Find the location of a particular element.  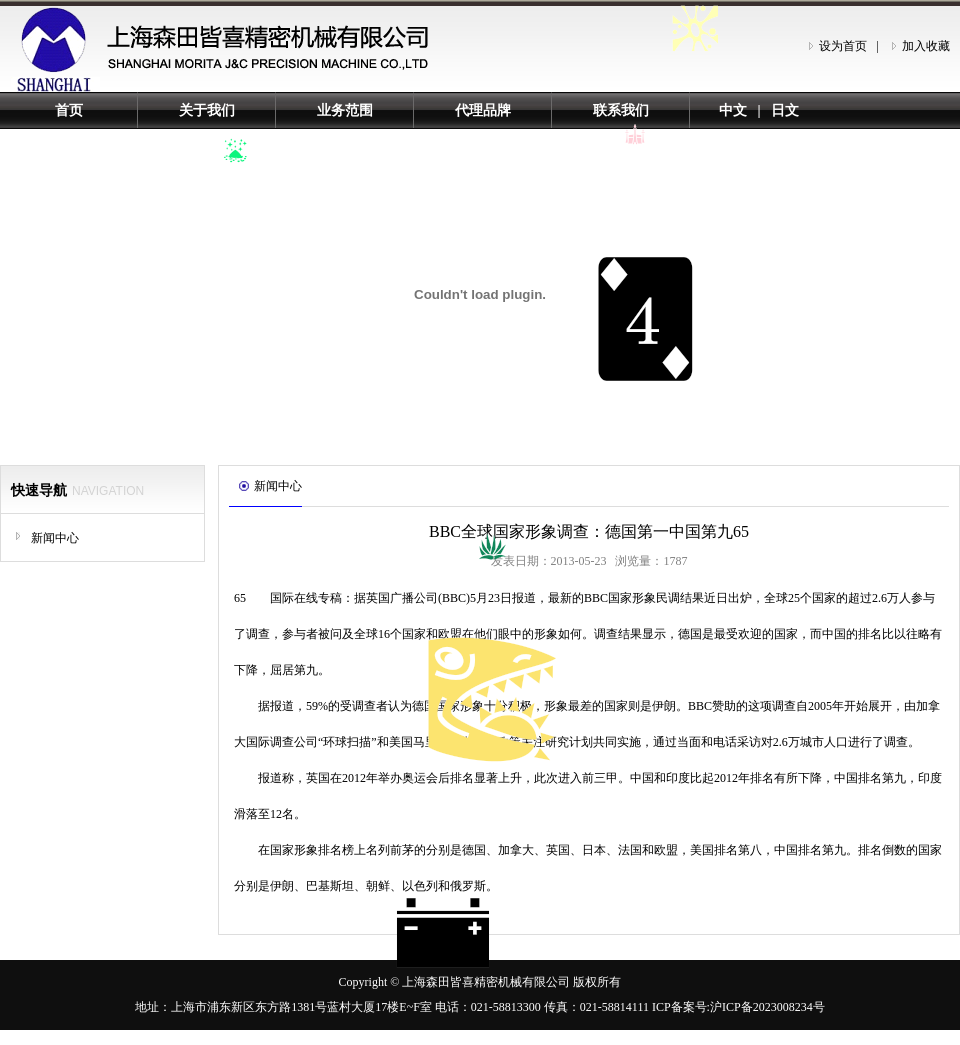

view vehicle battery status is located at coordinates (443, 933).